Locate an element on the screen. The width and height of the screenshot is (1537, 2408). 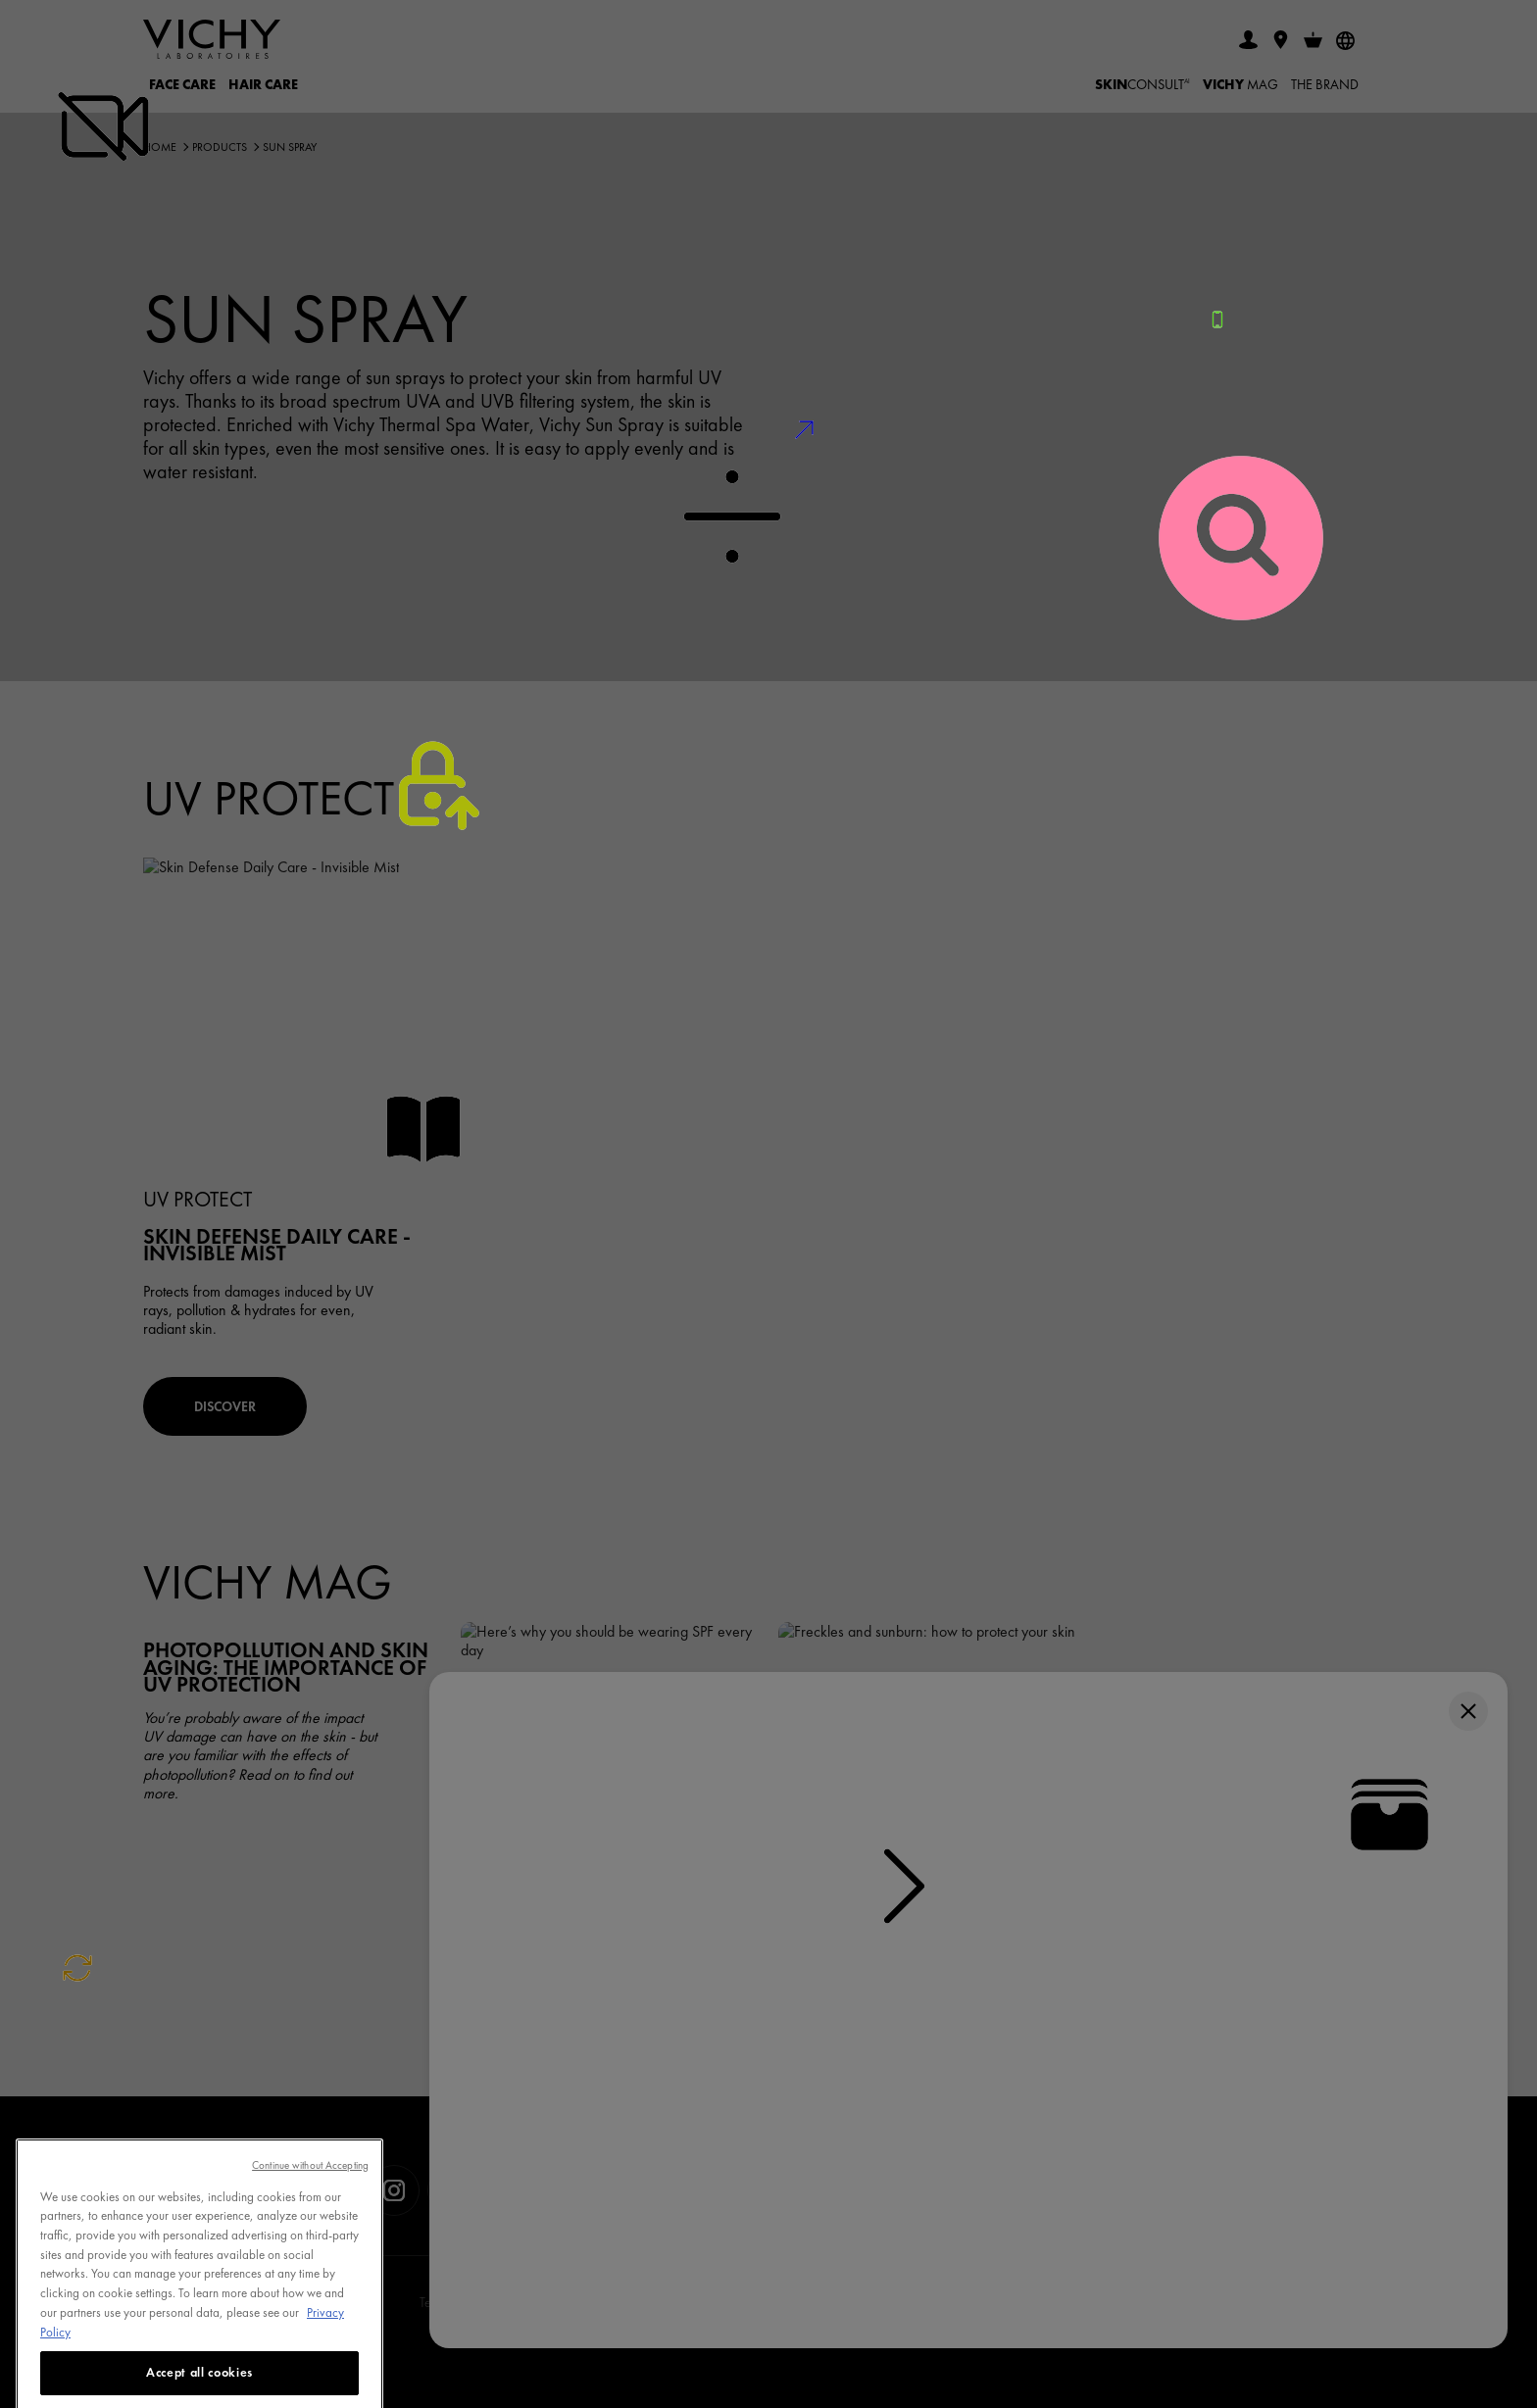
perform division calculation is located at coordinates (732, 516).